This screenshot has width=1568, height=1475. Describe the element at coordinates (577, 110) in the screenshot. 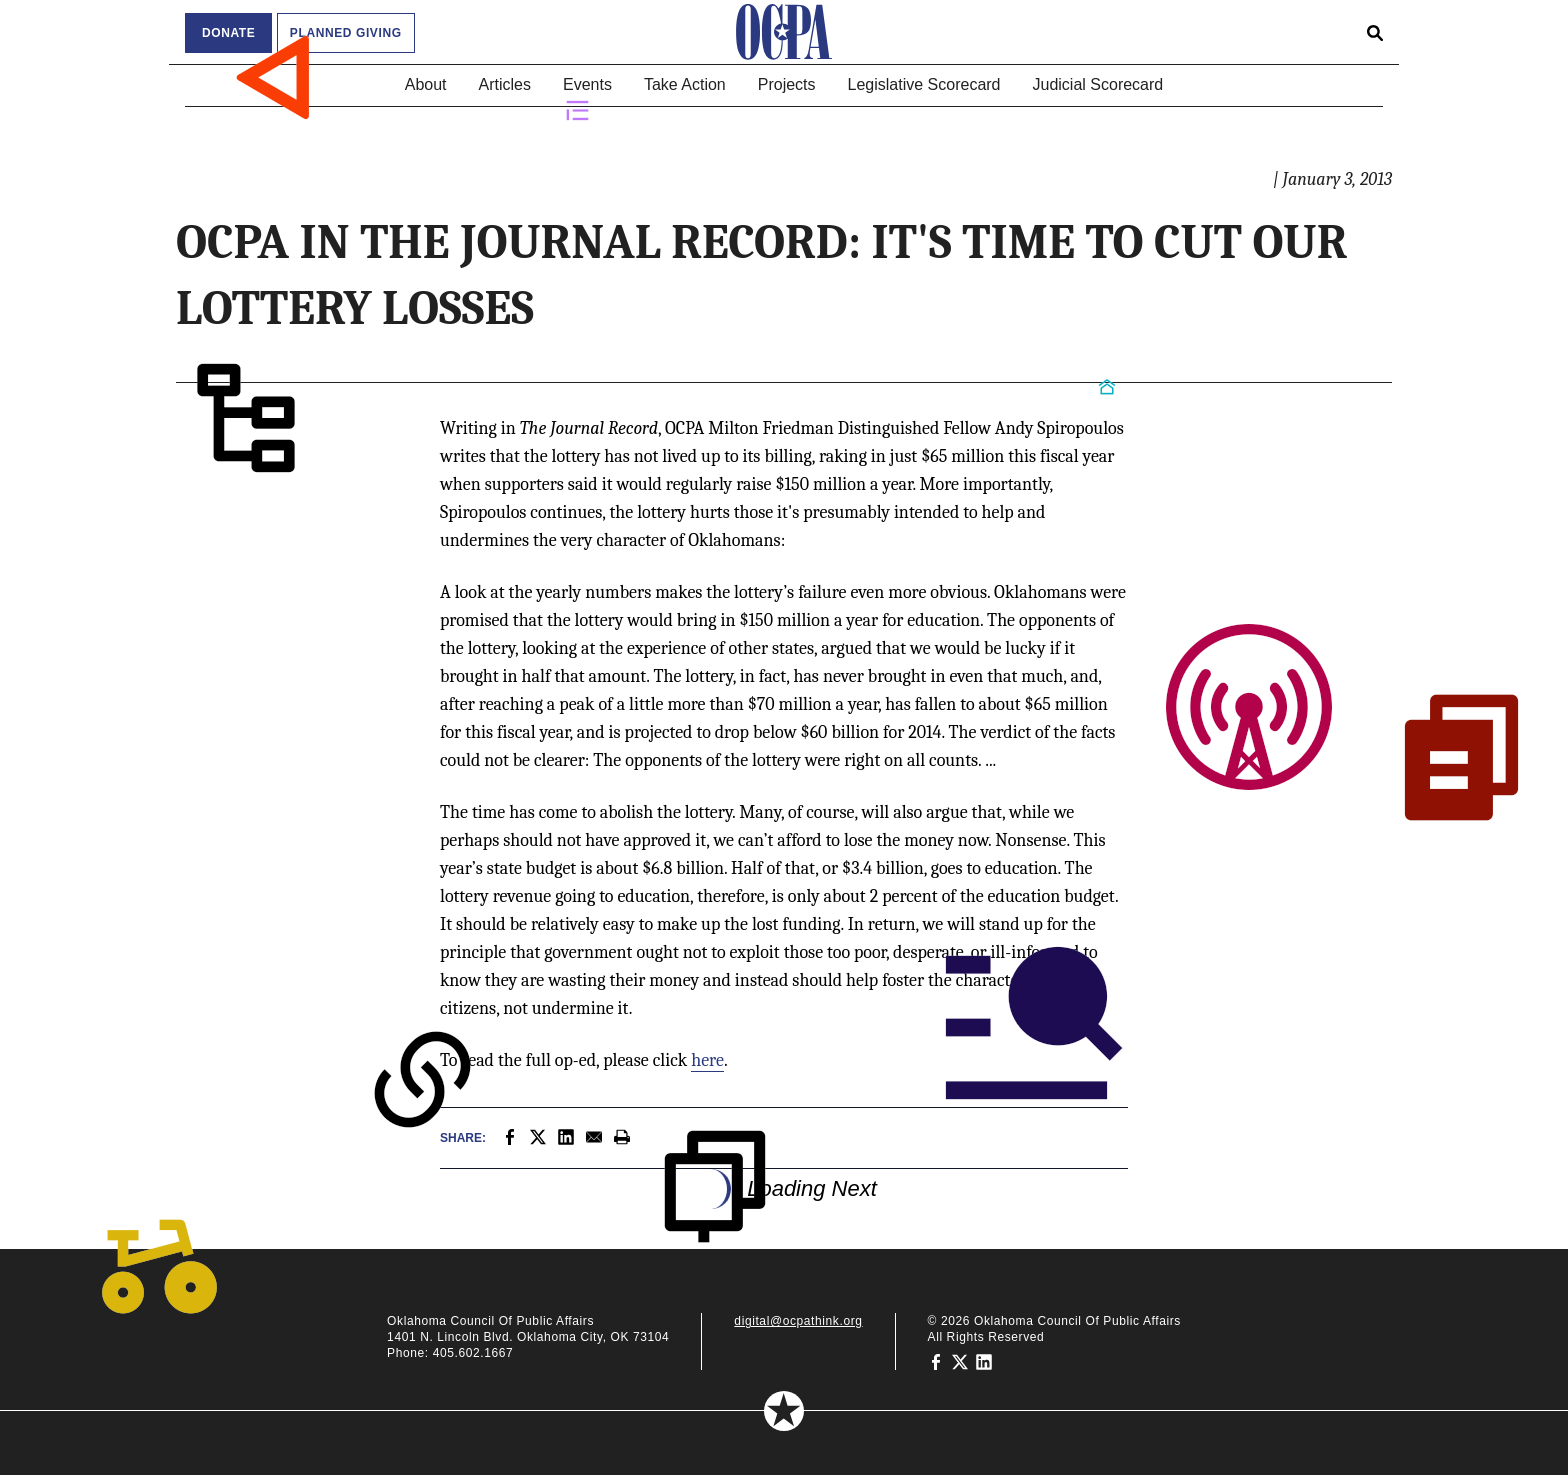

I see `insert a block quote` at that location.